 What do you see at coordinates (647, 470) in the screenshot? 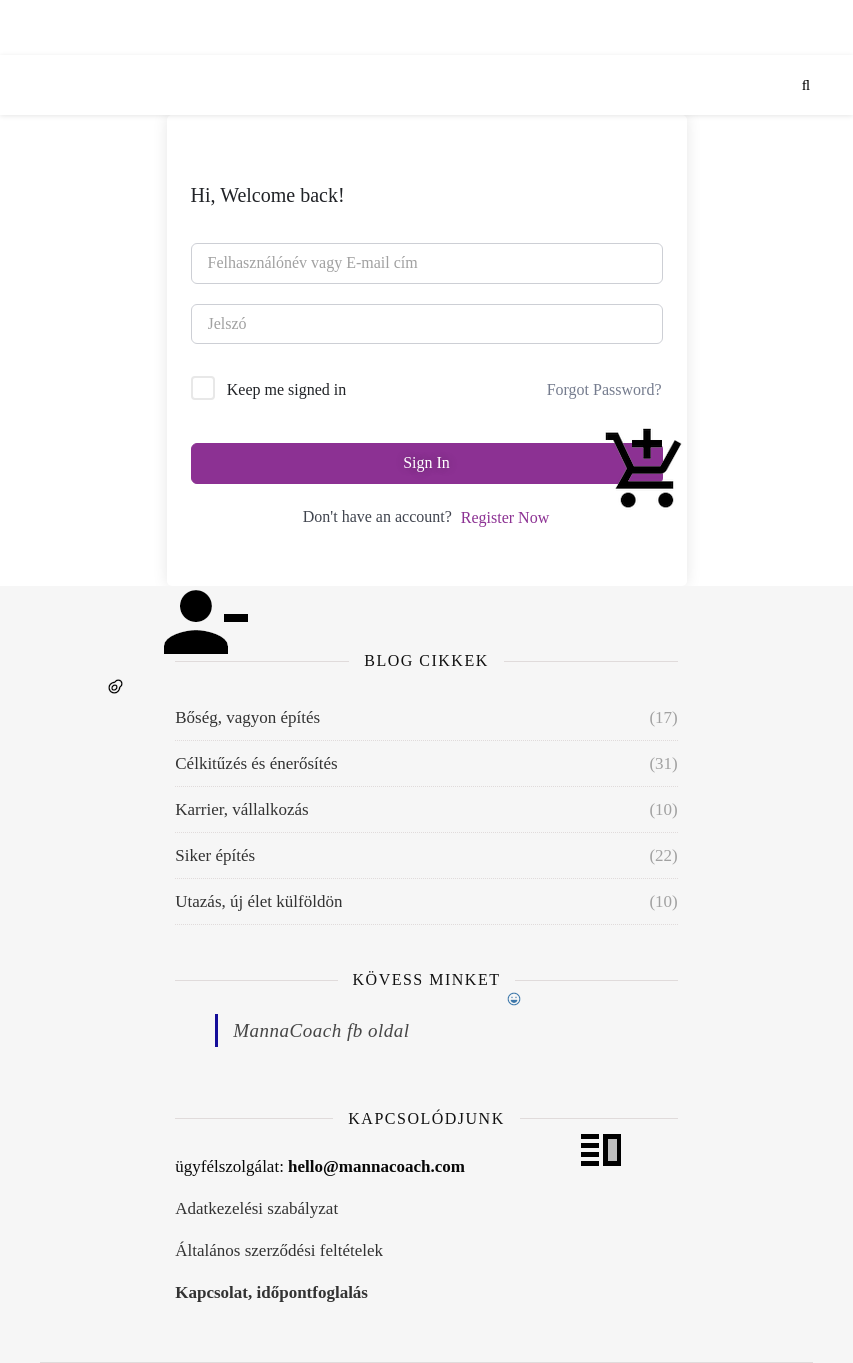
I see `add item to shopping cart` at bounding box center [647, 470].